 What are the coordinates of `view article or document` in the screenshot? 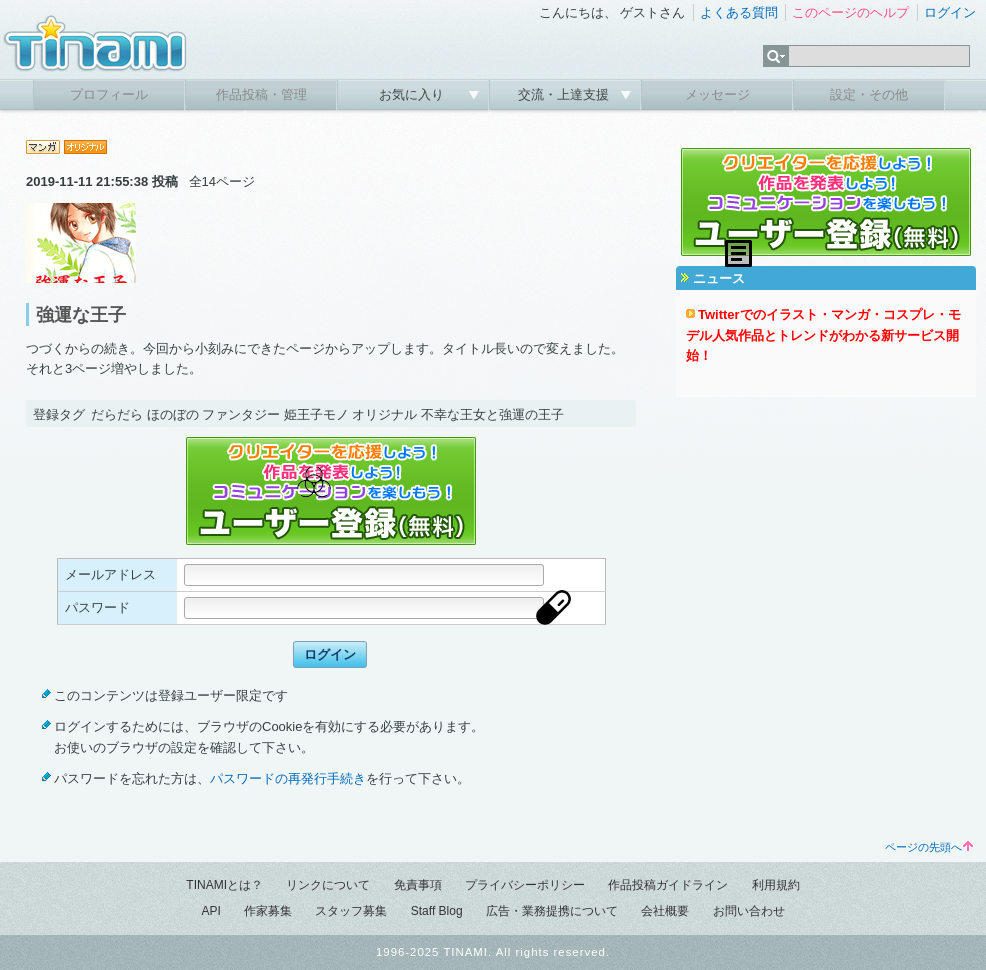 It's located at (738, 253).